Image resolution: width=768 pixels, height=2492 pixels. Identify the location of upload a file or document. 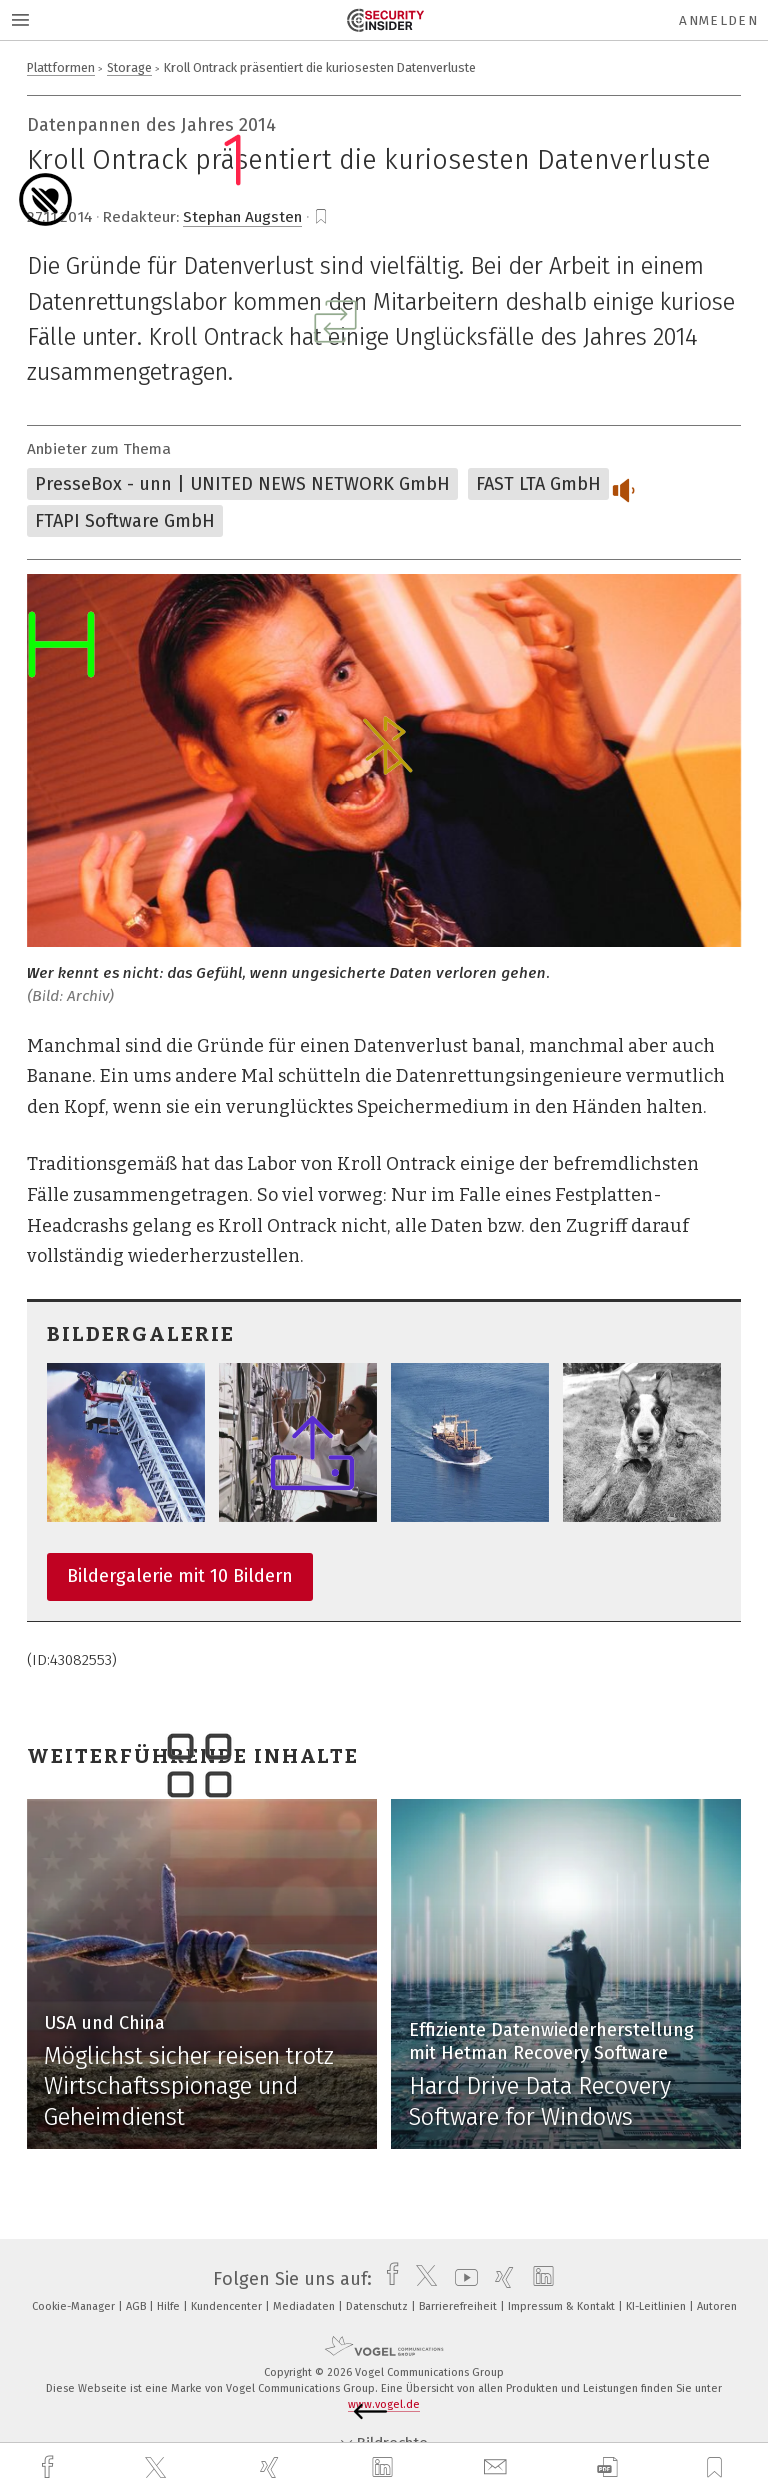
(312, 1457).